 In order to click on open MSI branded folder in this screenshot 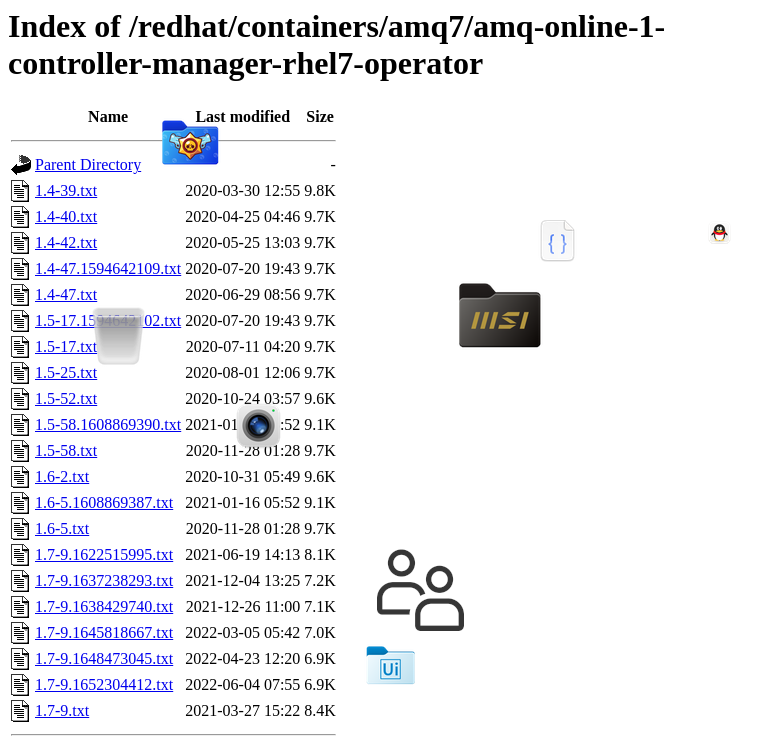, I will do `click(499, 317)`.